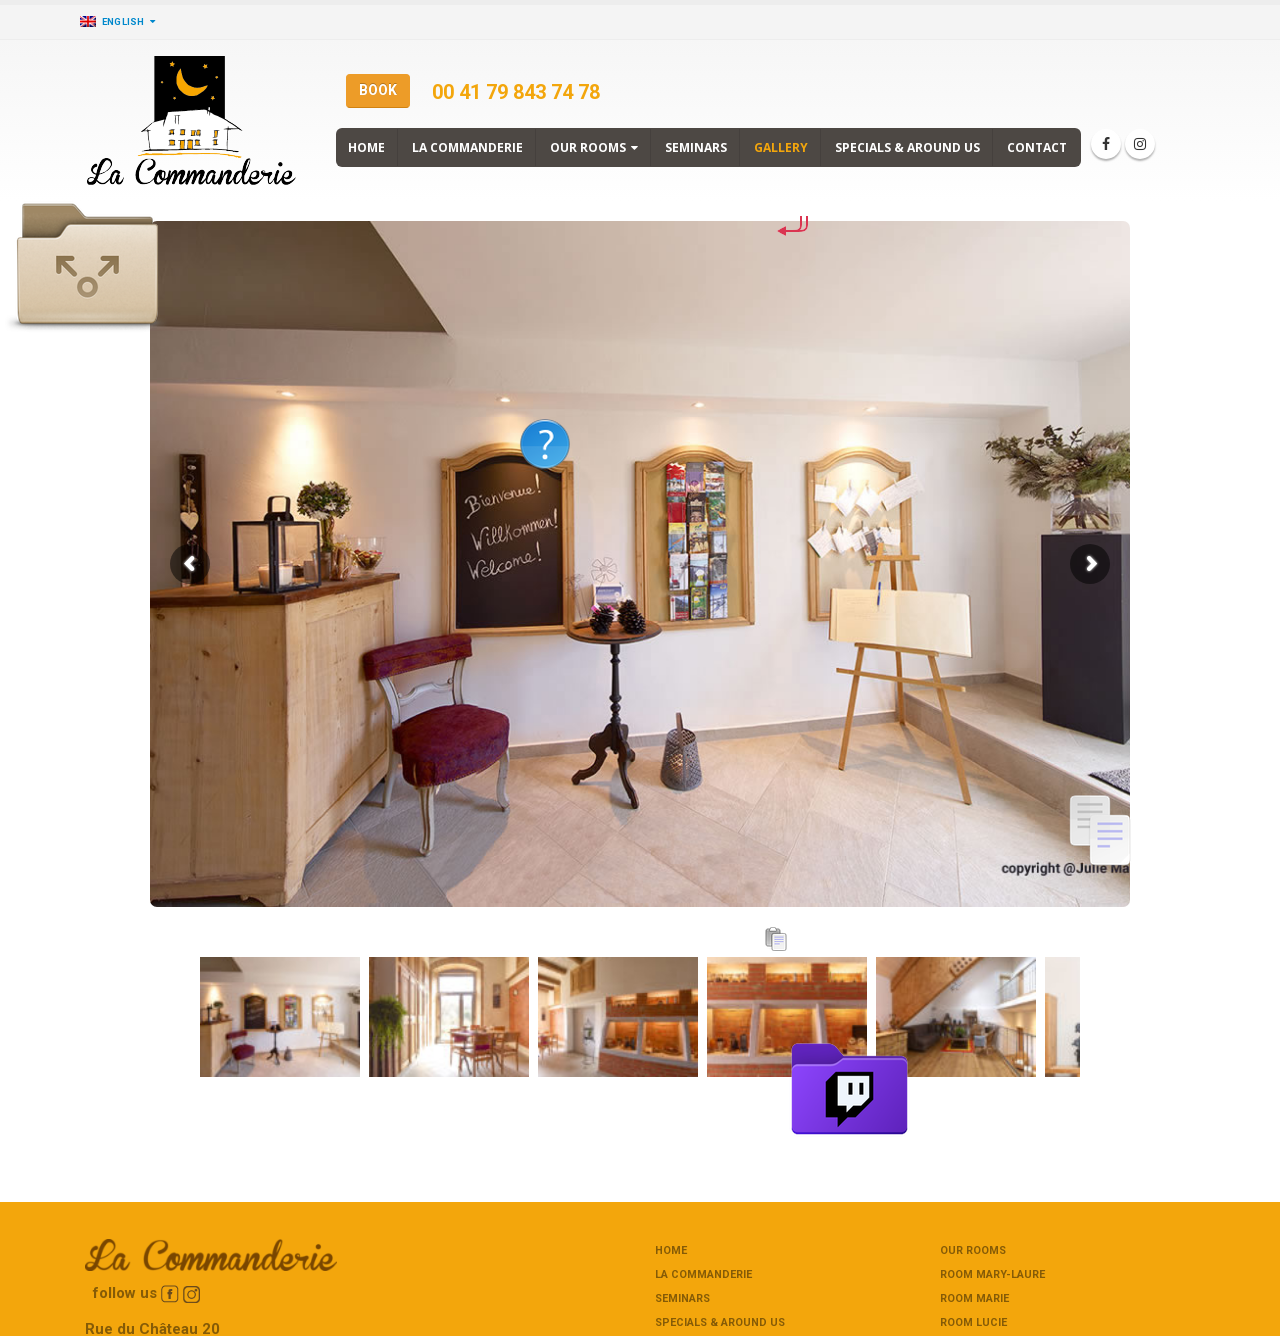 This screenshot has height=1336, width=1280. Describe the element at coordinates (792, 224) in the screenshot. I see `reply to all recipients of an email` at that location.